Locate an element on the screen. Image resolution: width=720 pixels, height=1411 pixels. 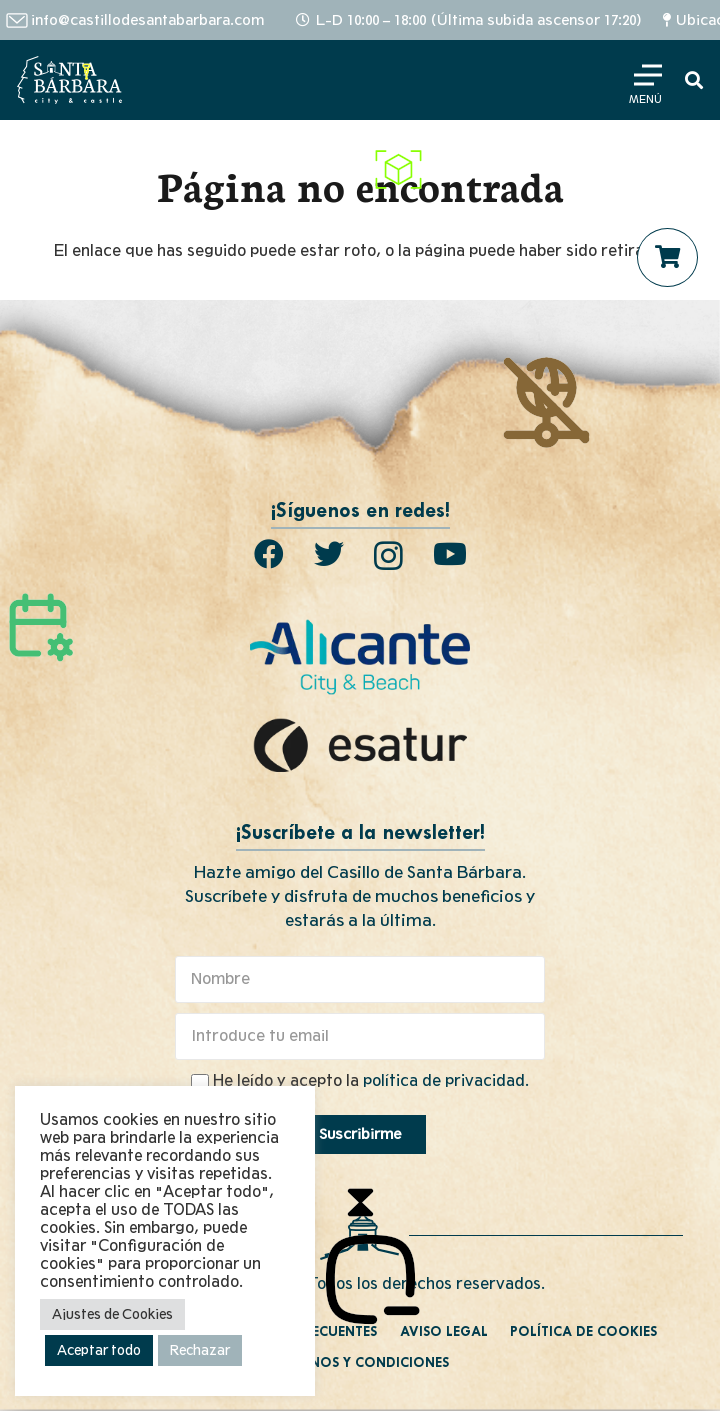
access calendar settings is located at coordinates (38, 625).